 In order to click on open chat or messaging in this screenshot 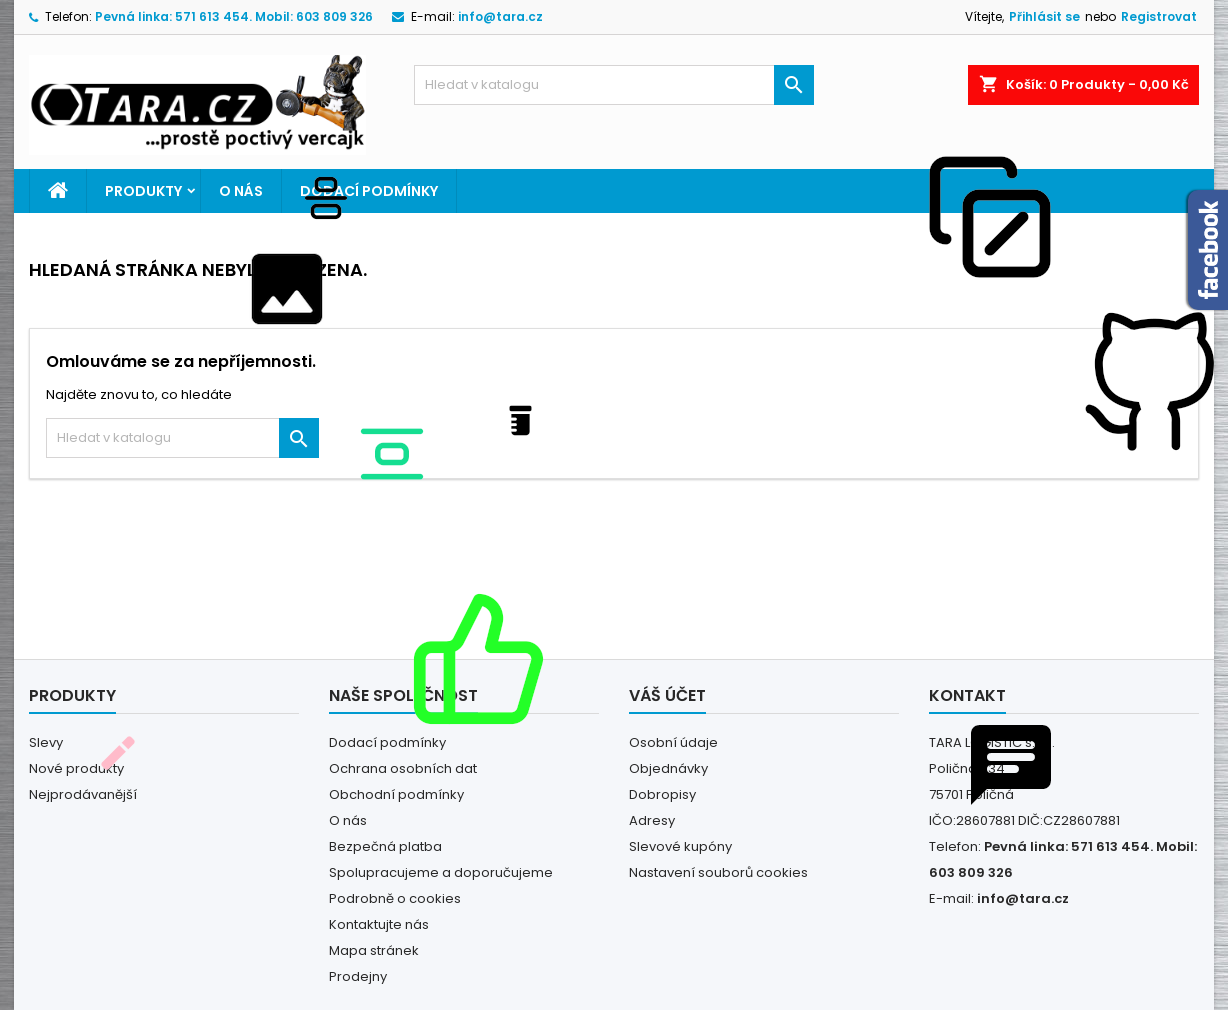, I will do `click(1011, 765)`.